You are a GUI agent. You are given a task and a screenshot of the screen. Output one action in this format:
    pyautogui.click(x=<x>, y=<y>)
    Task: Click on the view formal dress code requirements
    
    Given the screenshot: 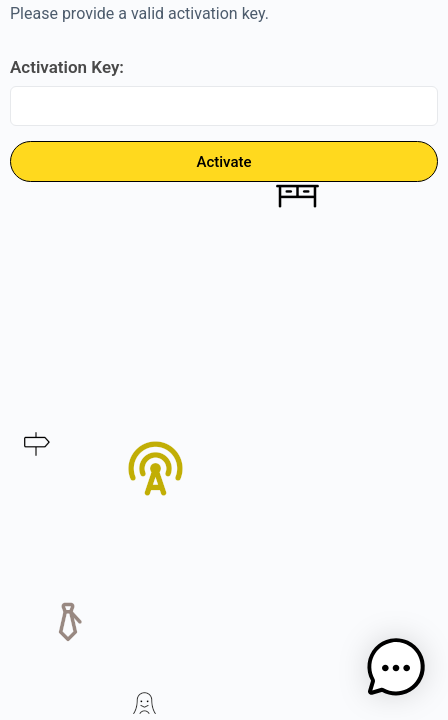 What is the action you would take?
    pyautogui.click(x=68, y=621)
    